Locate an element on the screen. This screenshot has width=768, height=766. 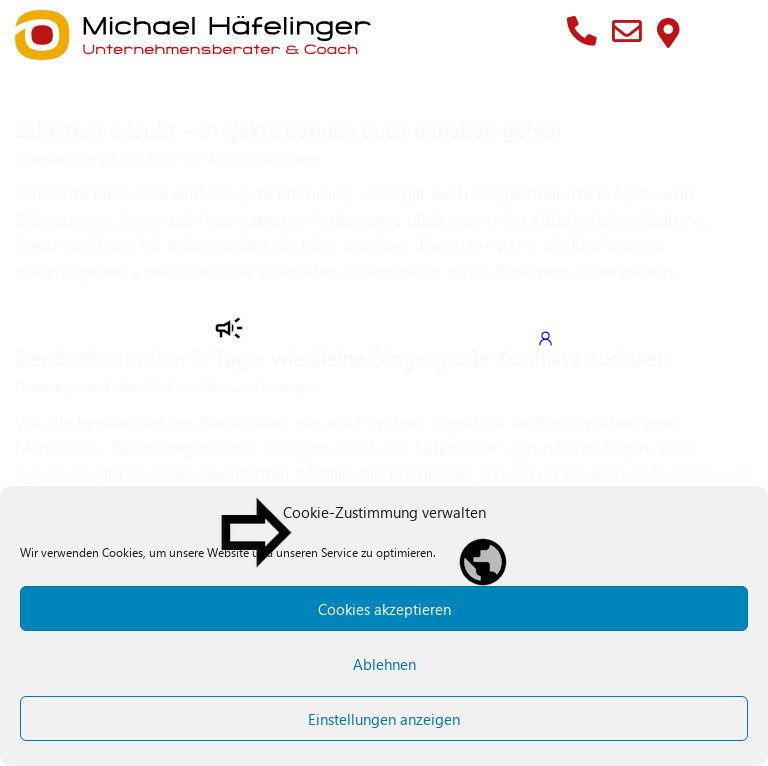
forward an email or message is located at coordinates (256, 532).